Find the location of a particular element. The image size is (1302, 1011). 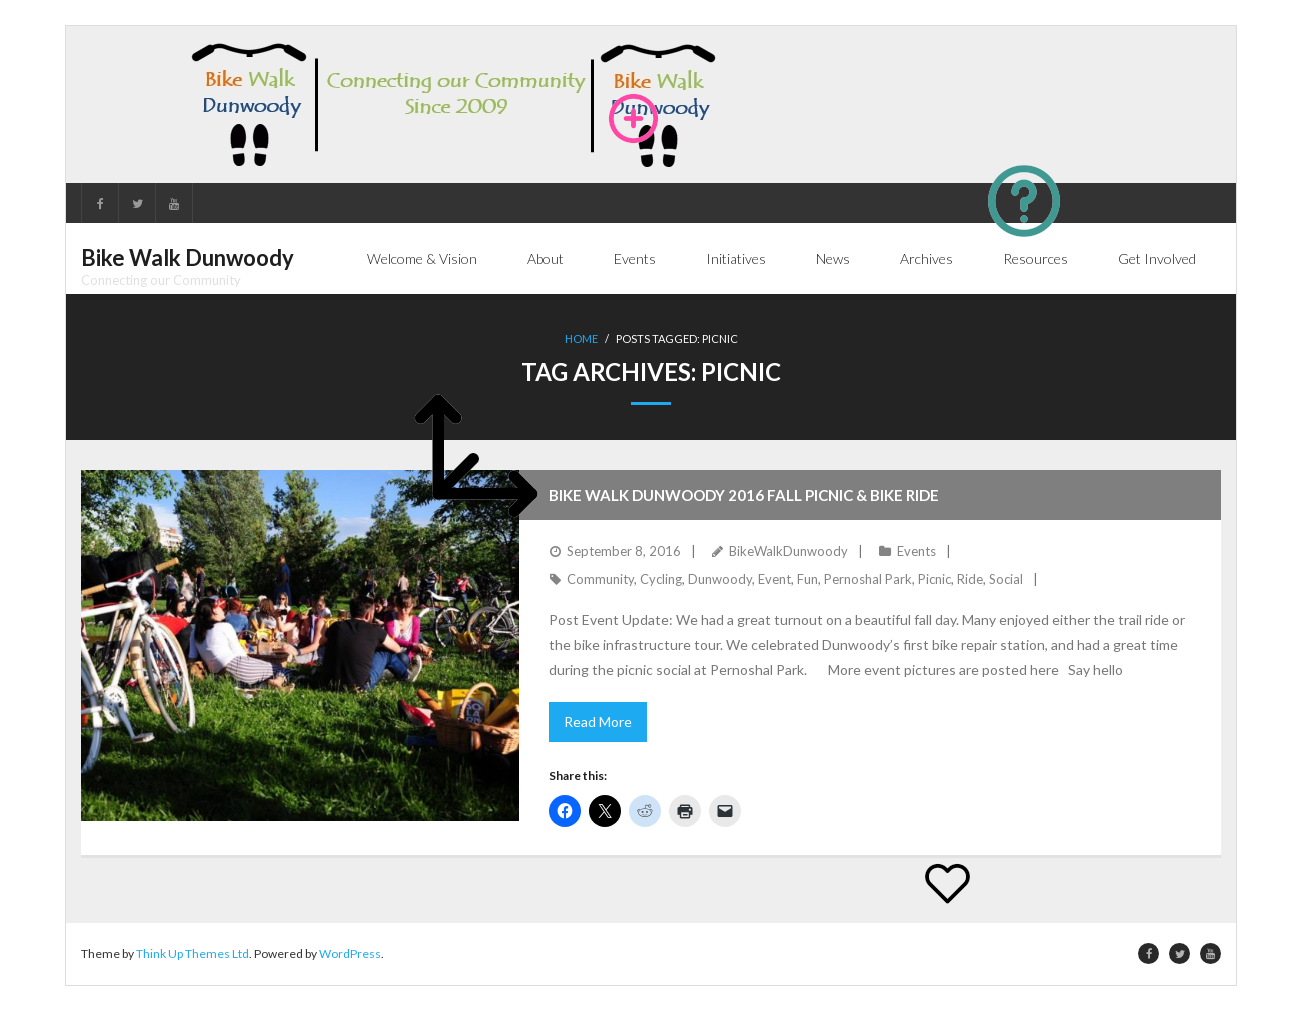

add item to favorites is located at coordinates (947, 883).